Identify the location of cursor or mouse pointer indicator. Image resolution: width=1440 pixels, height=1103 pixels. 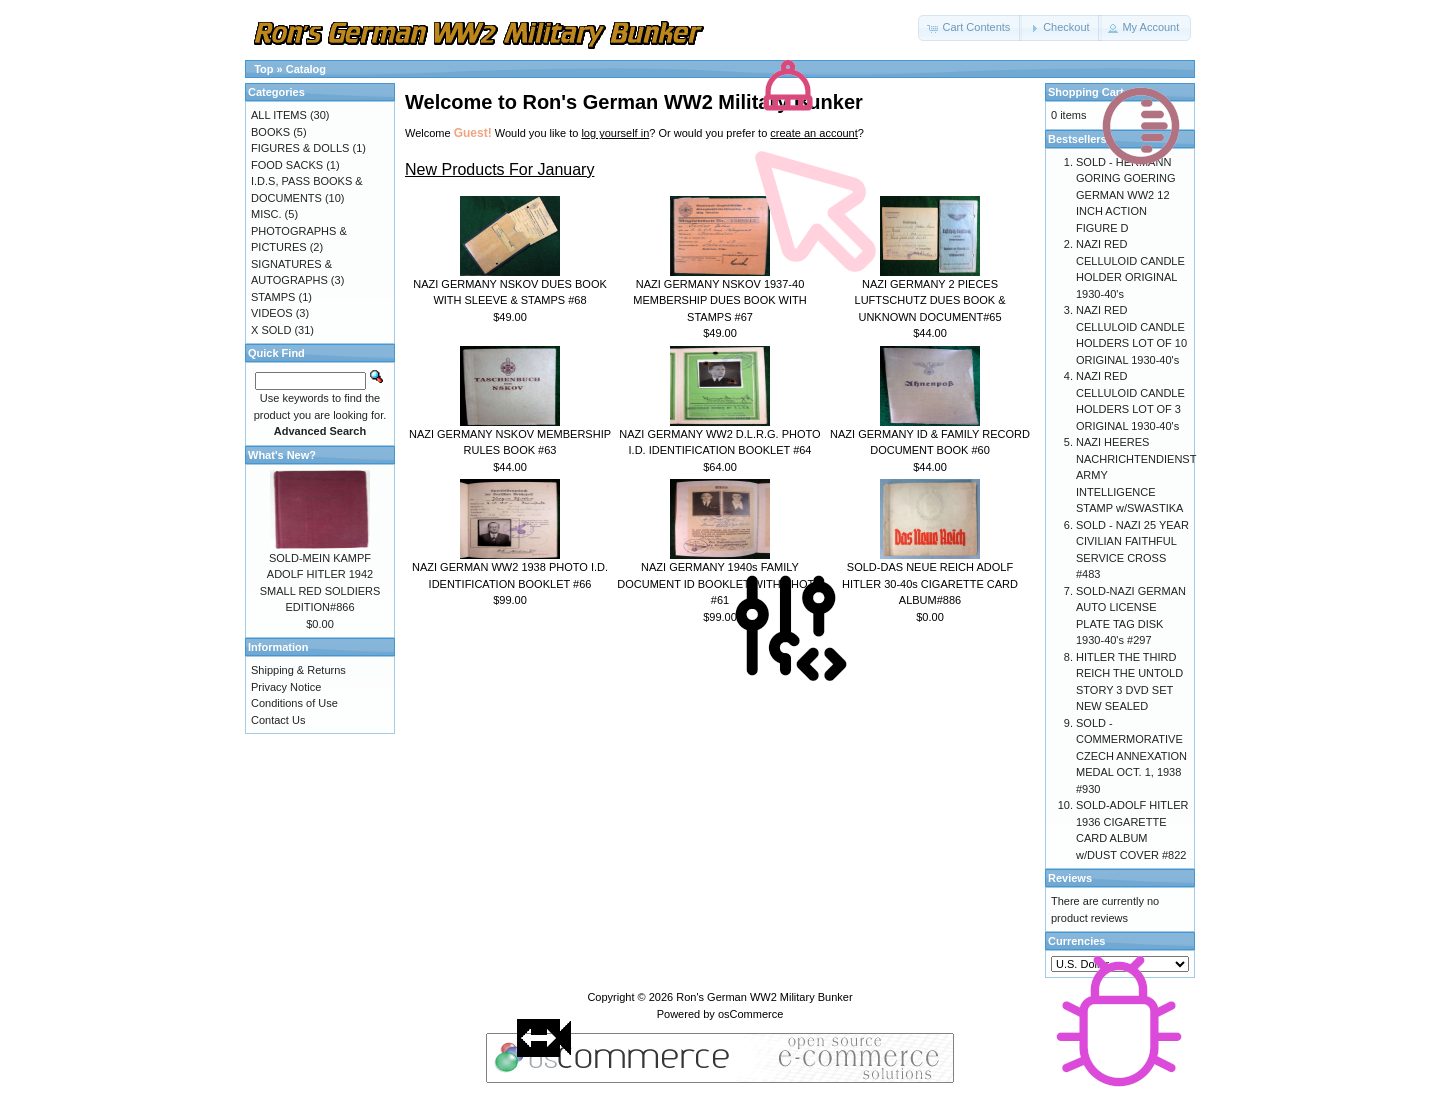
(815, 211).